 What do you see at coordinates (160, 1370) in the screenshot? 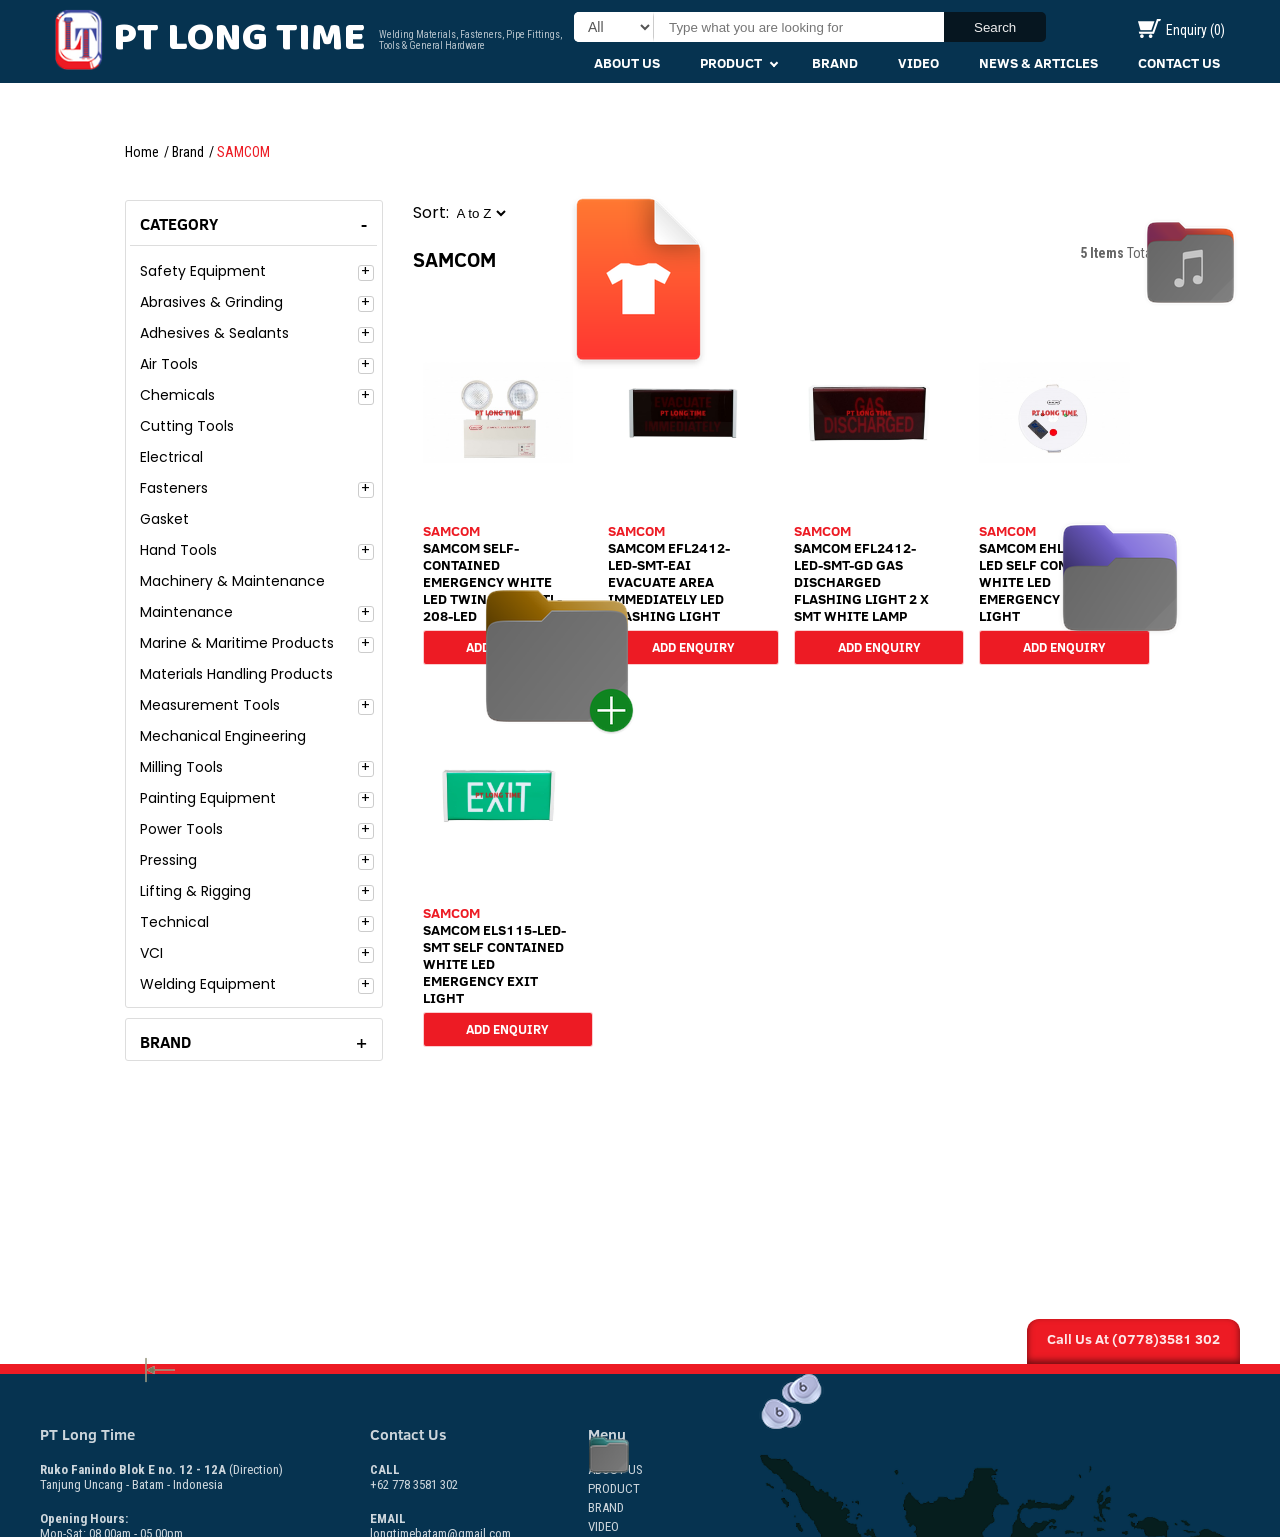
I see `go to the first item in a list or sequence` at bounding box center [160, 1370].